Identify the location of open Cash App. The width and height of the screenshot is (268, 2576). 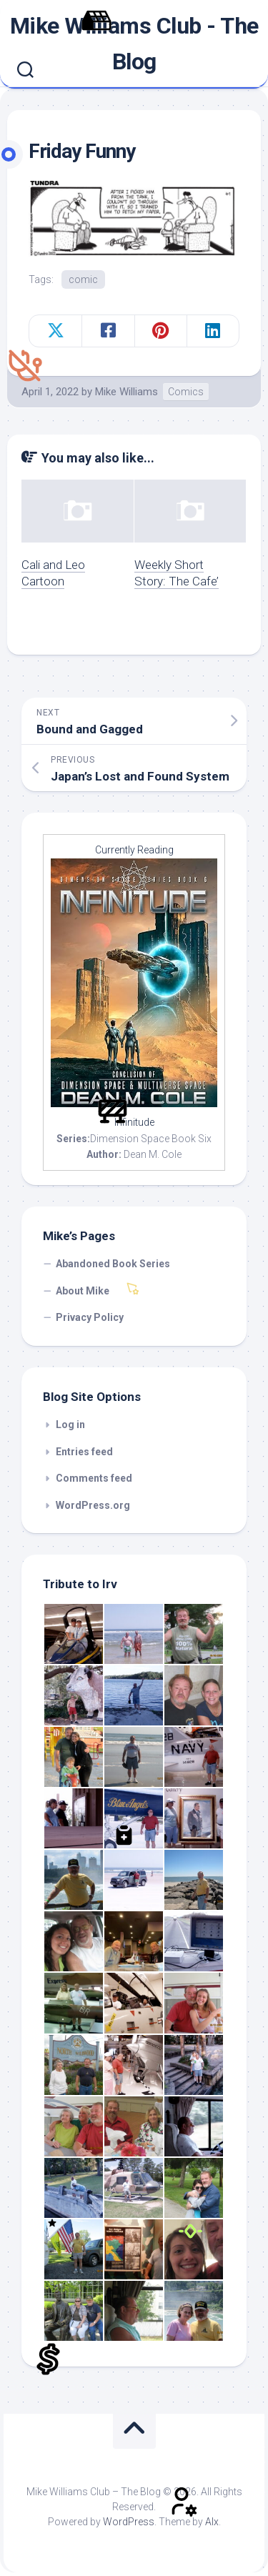
(48, 2359).